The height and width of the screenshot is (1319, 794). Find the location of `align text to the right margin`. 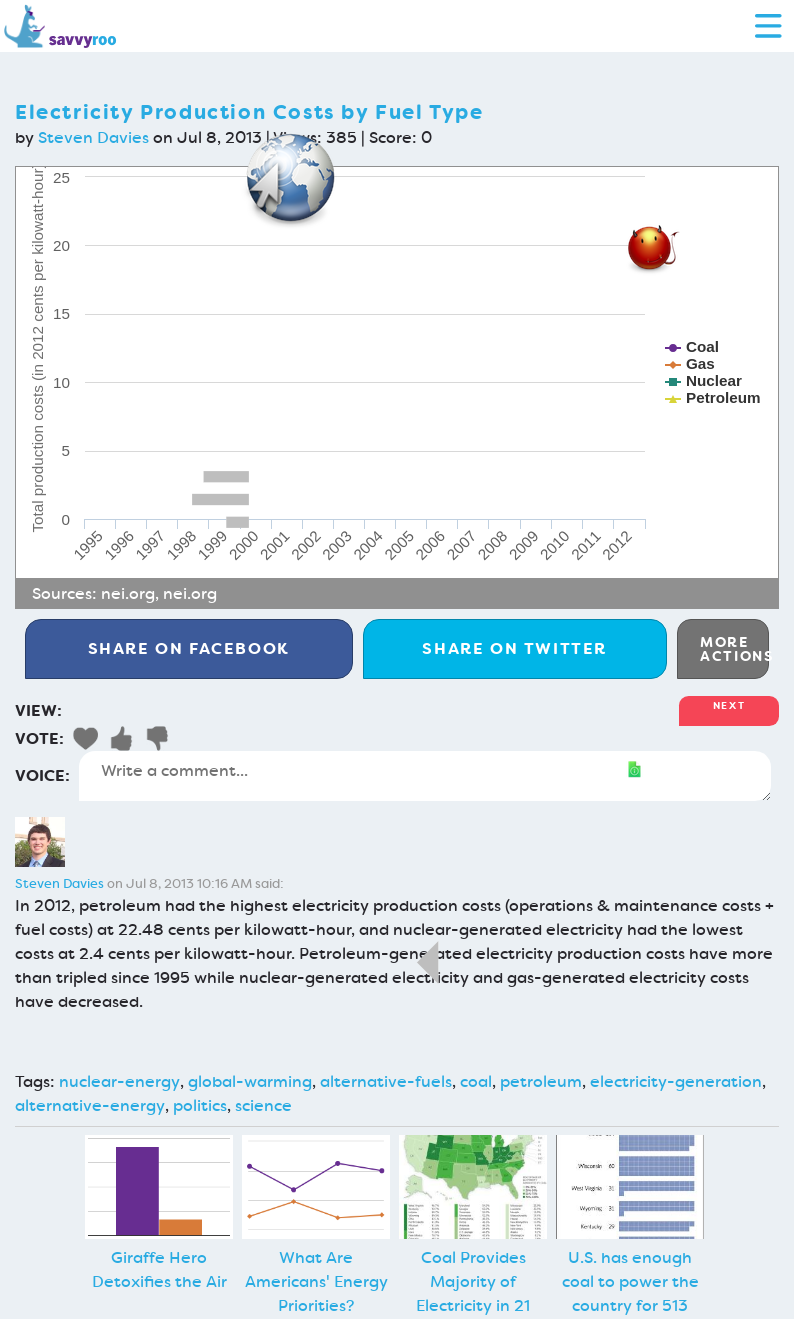

align text to the right margin is located at coordinates (220, 499).